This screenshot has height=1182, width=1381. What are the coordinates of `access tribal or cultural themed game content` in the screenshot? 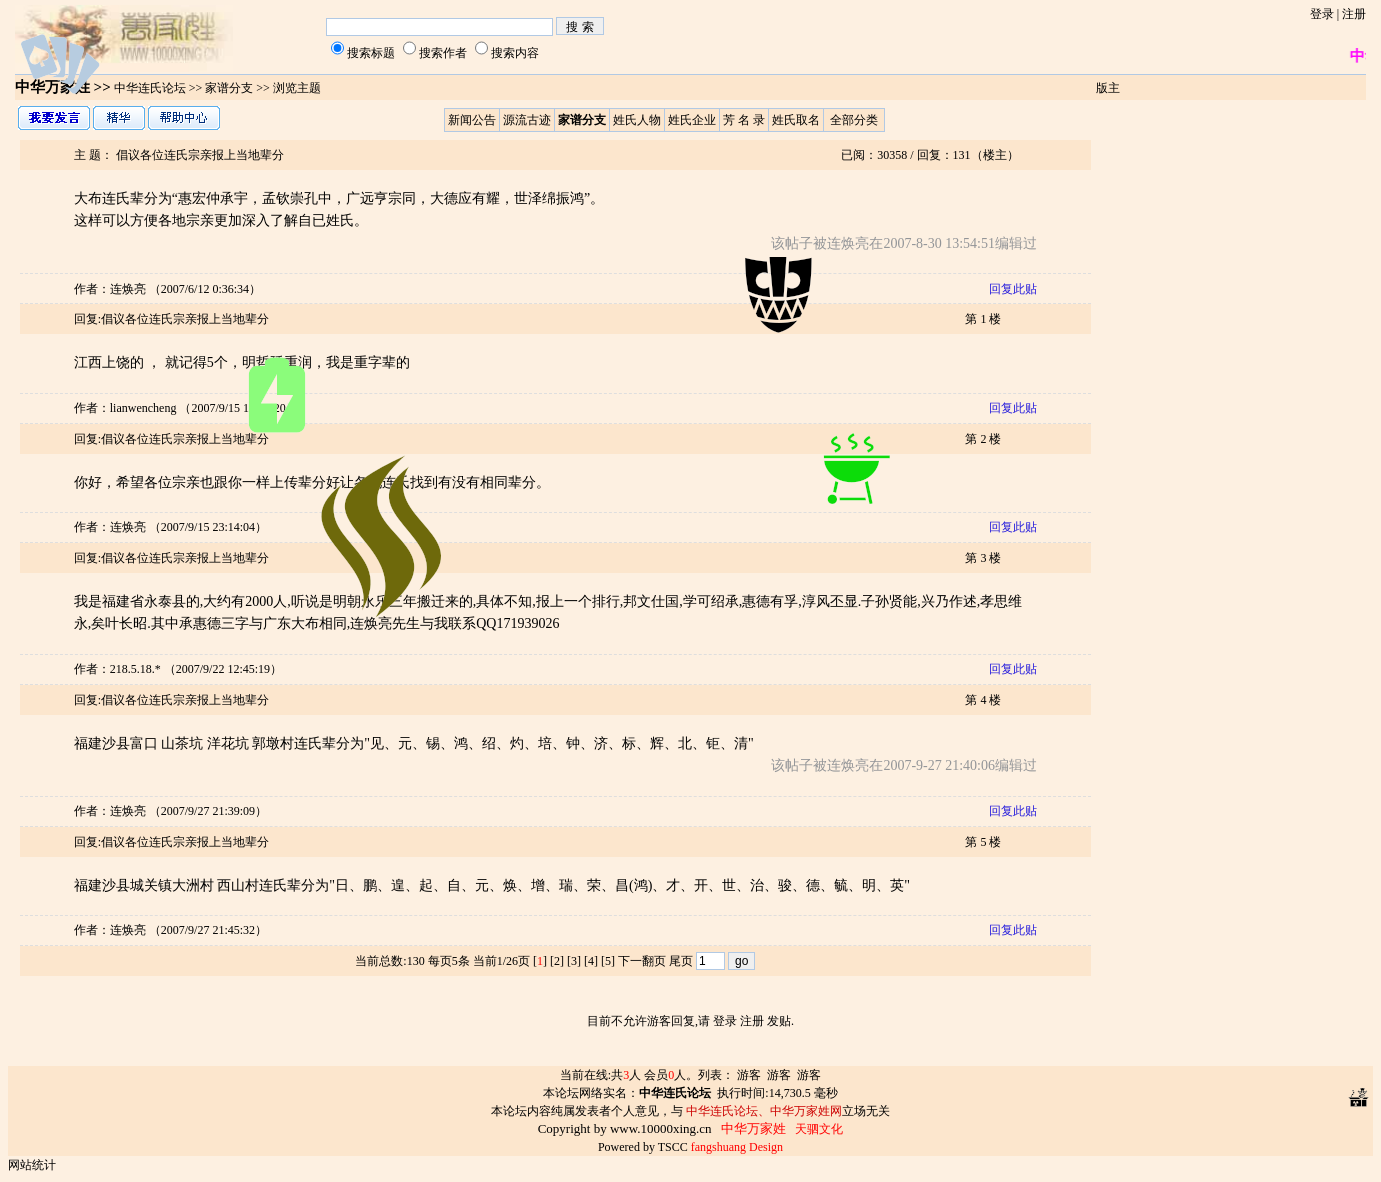 It's located at (777, 295).